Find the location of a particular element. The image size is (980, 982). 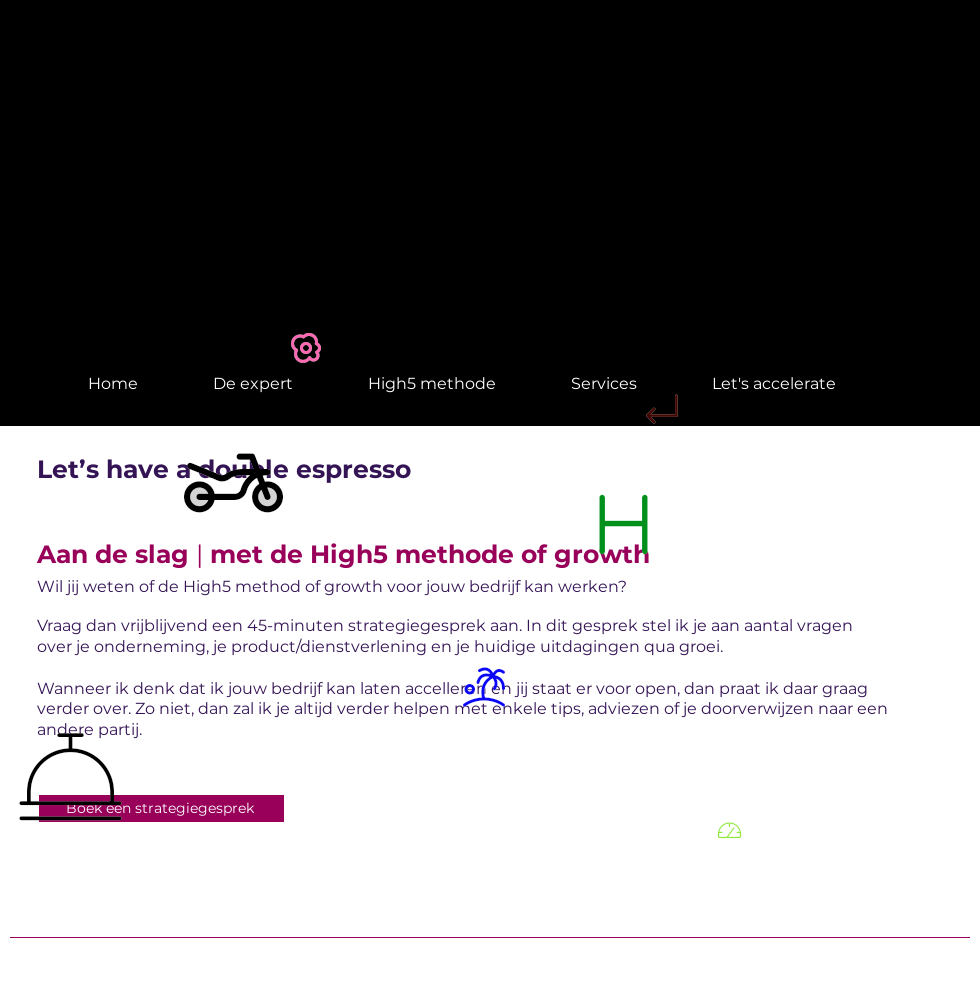

format text as a heading is located at coordinates (623, 524).